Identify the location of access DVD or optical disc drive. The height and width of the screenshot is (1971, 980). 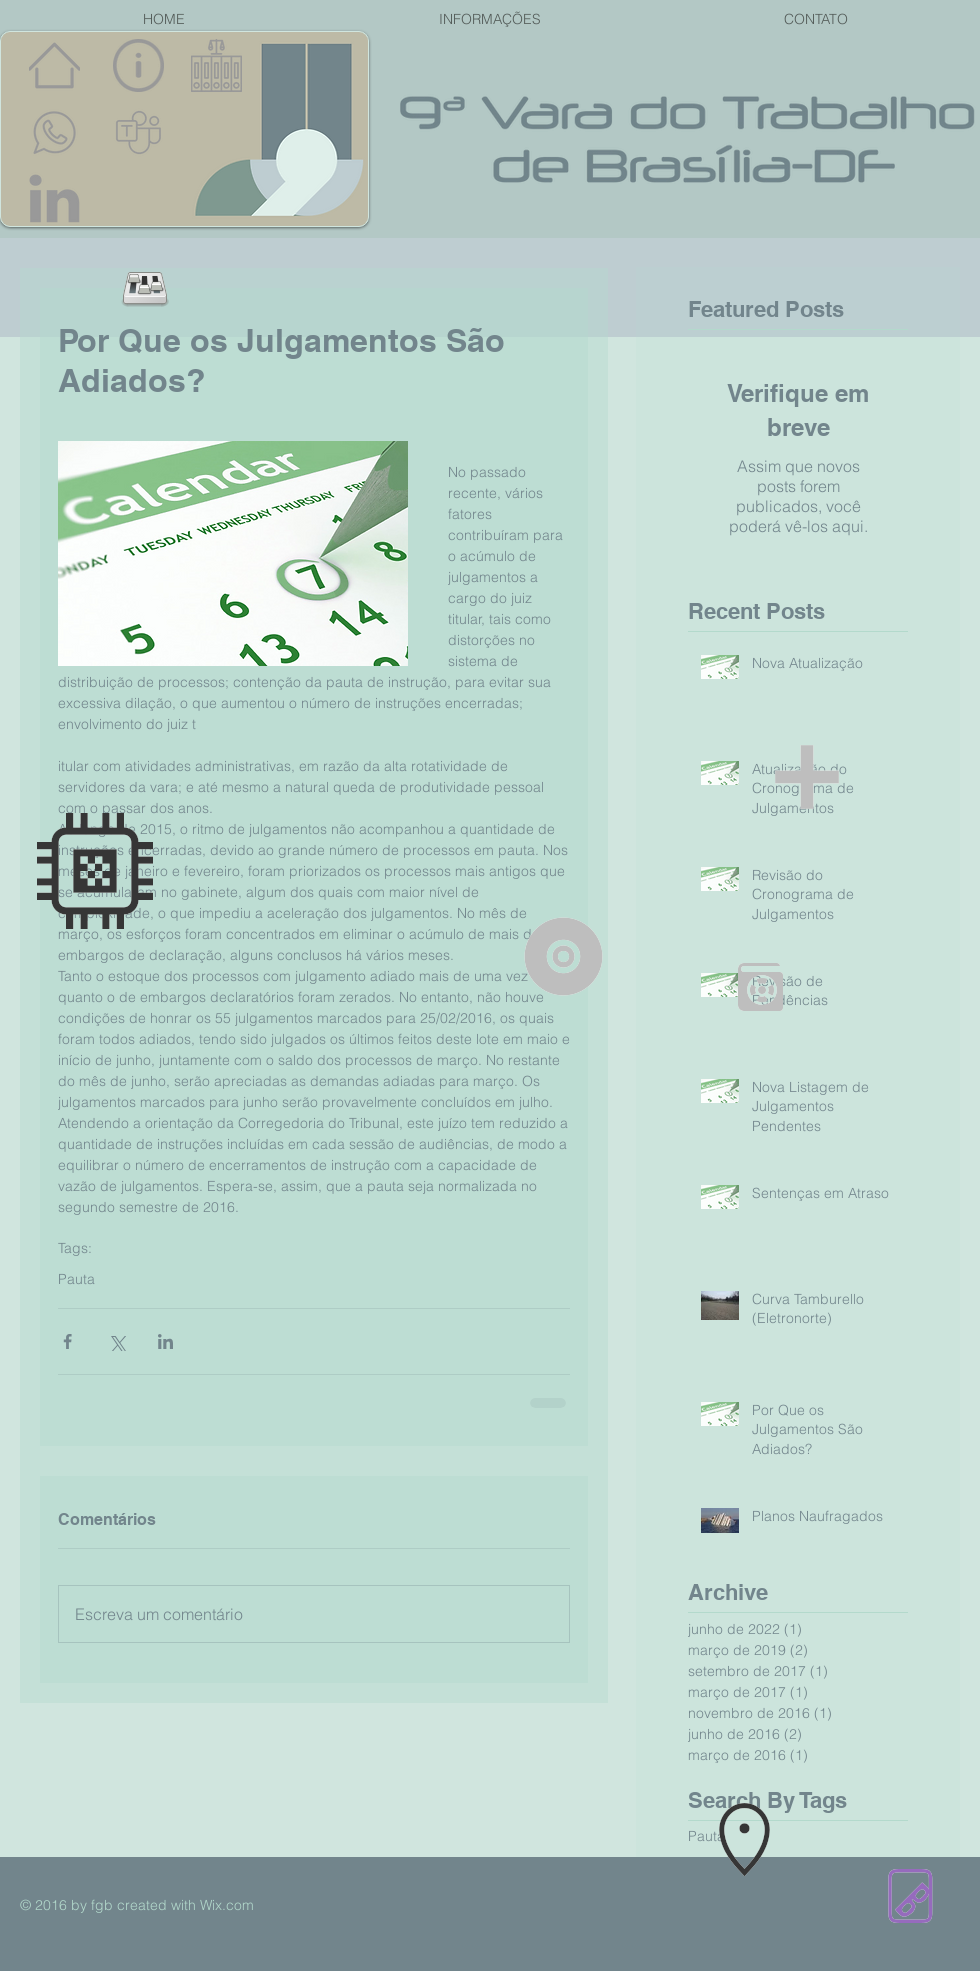
(563, 956).